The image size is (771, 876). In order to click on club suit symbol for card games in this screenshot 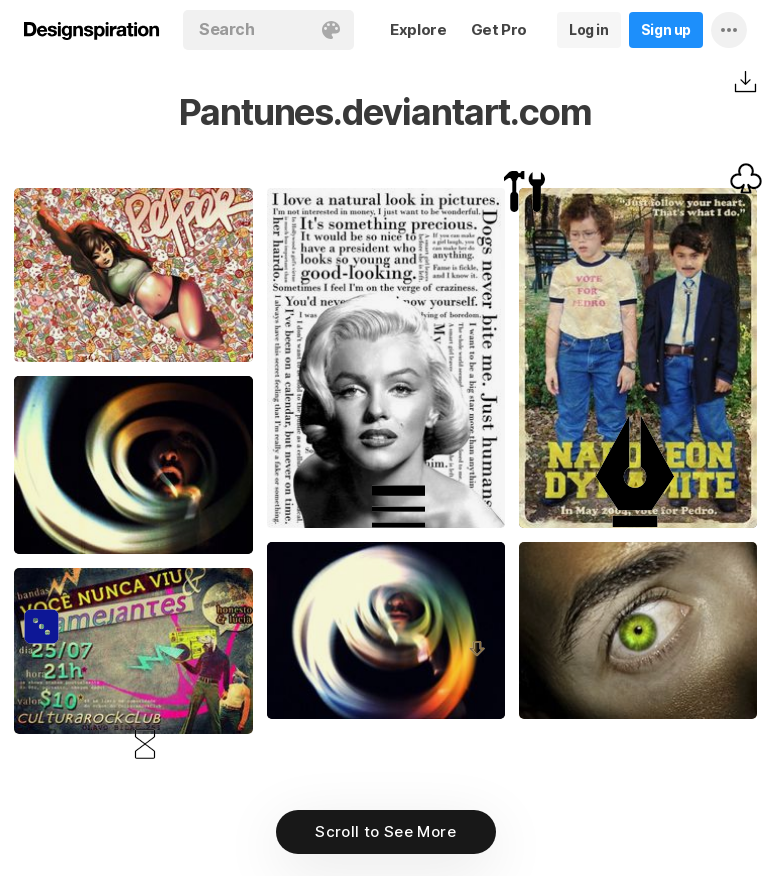, I will do `click(746, 179)`.